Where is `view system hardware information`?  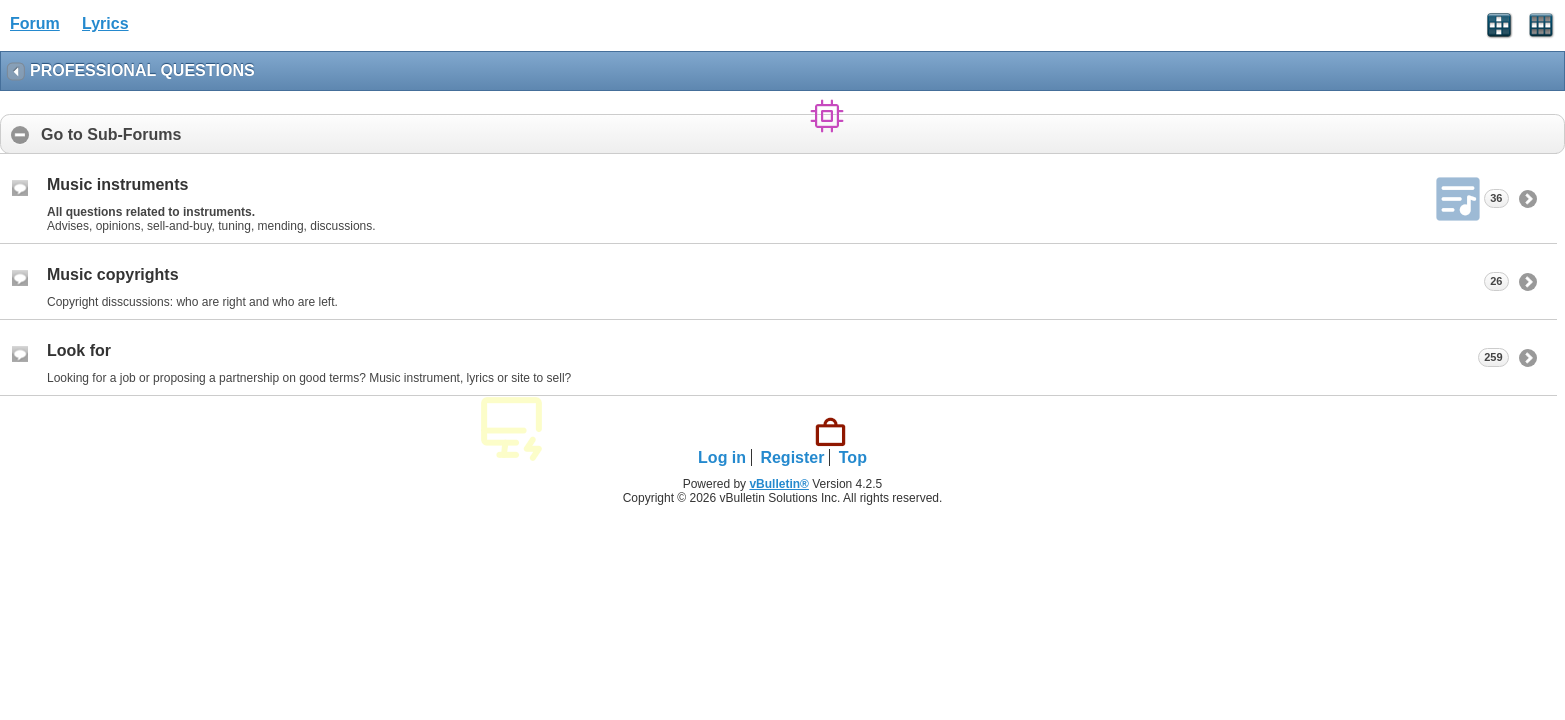
view system hardware information is located at coordinates (827, 116).